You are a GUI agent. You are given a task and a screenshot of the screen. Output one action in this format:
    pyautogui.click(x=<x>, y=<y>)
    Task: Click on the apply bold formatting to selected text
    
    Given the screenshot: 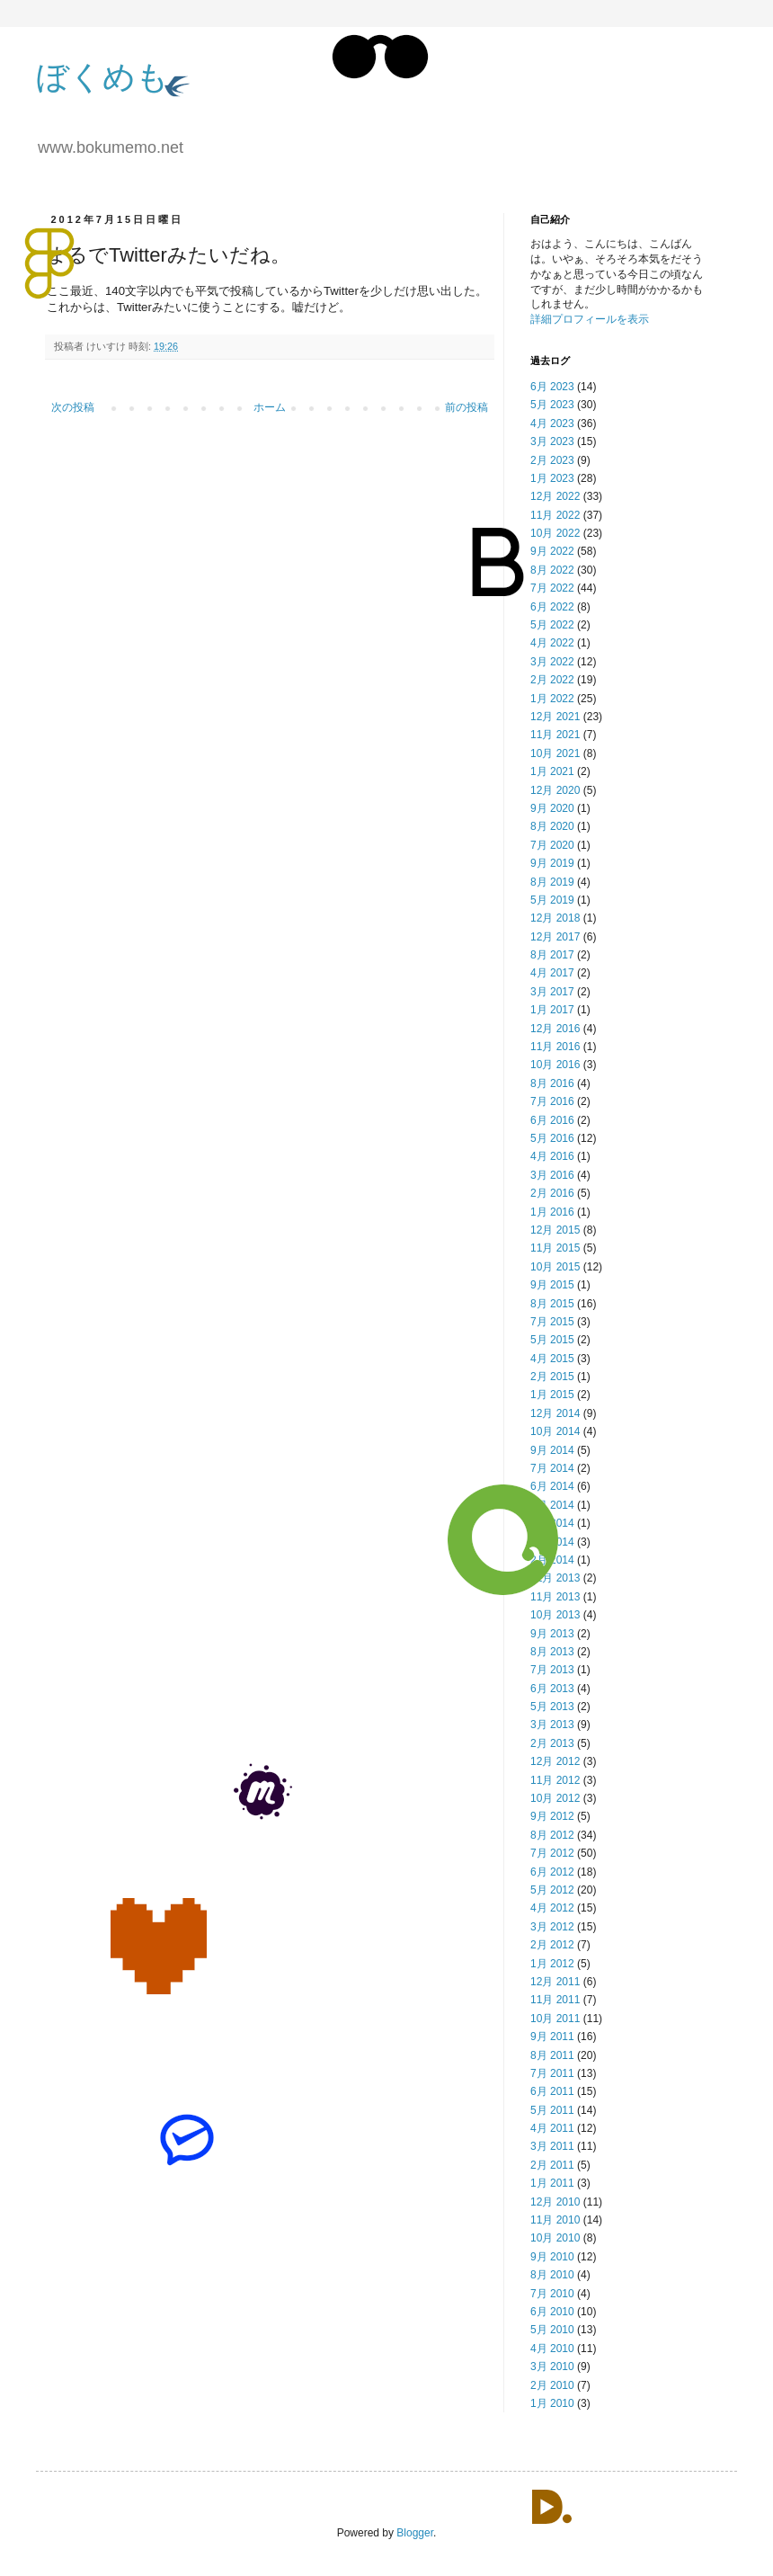 What is the action you would take?
    pyautogui.click(x=498, y=562)
    